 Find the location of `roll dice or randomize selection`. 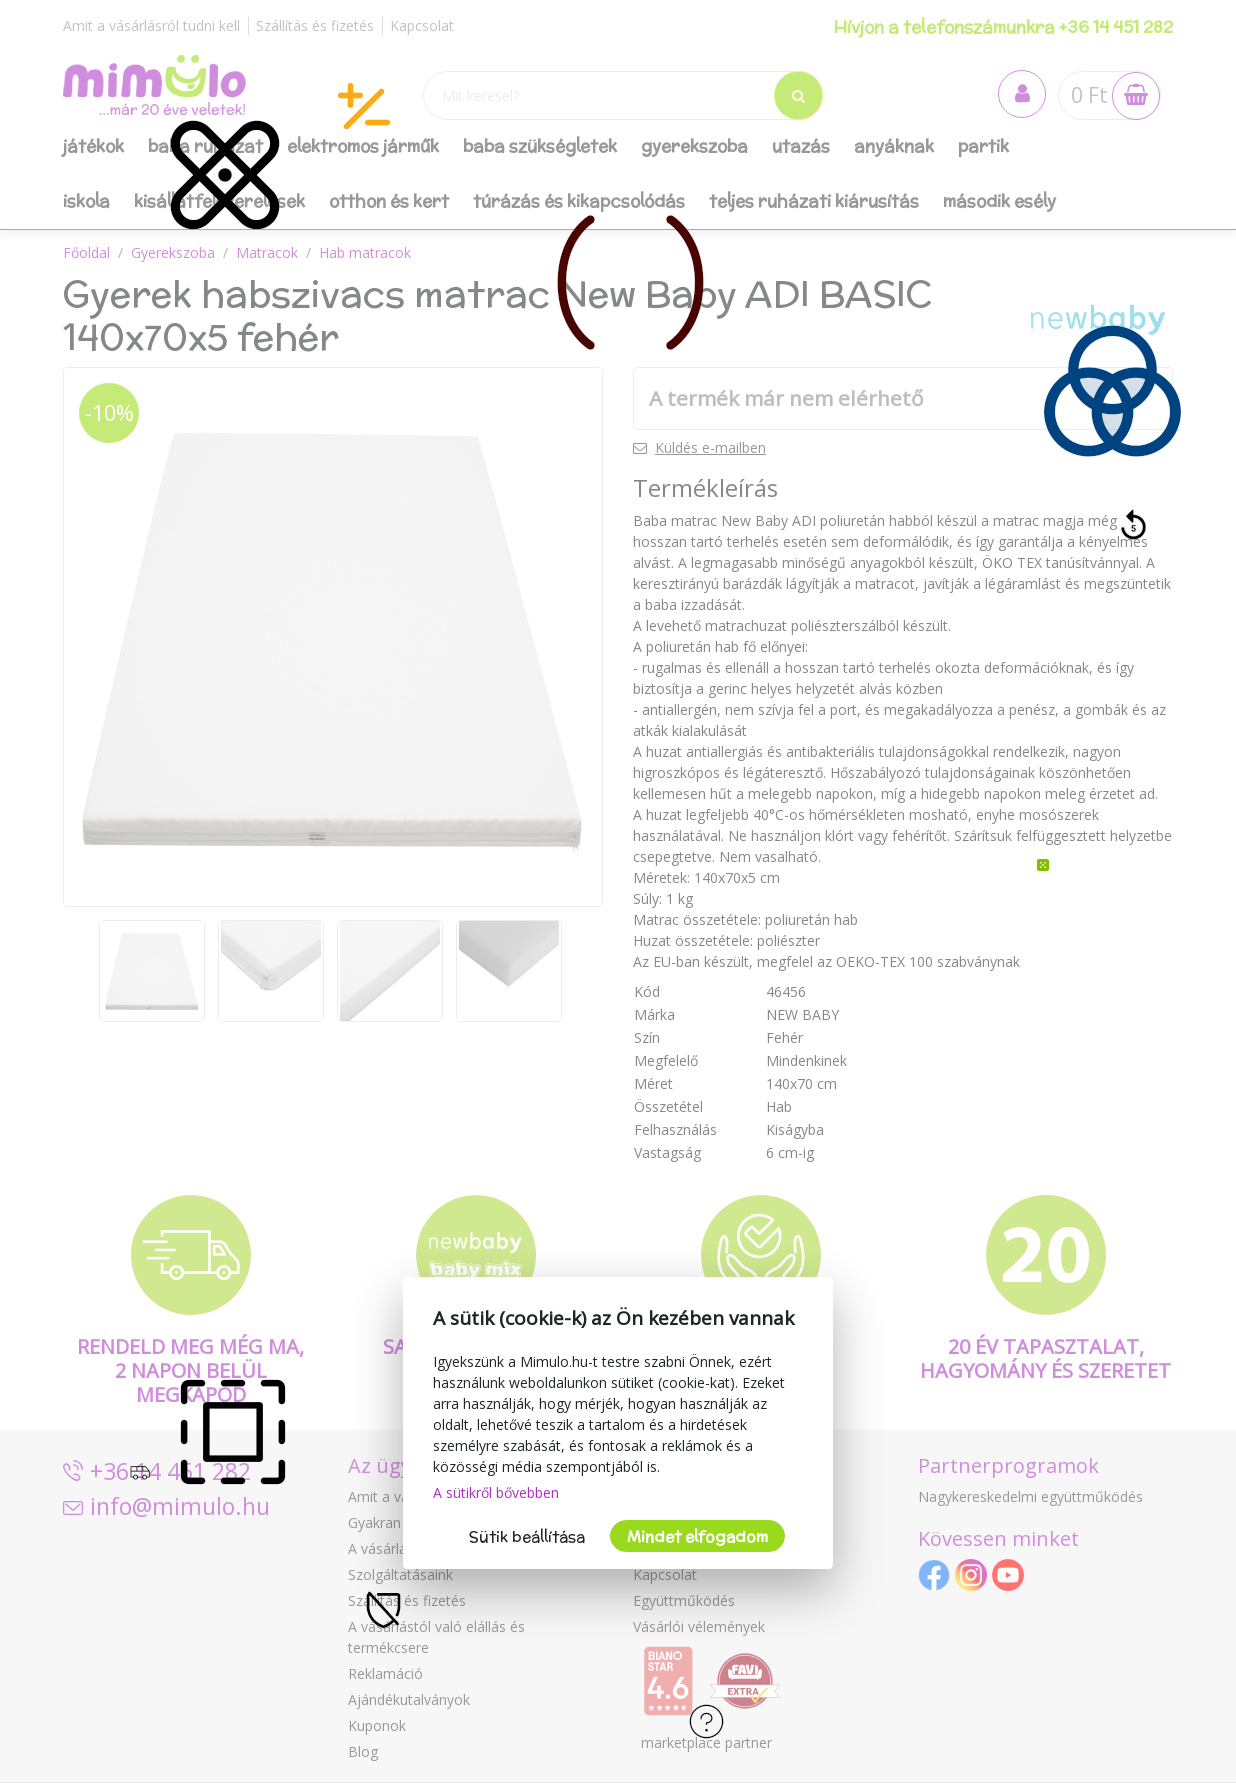

roll dice or randomize selection is located at coordinates (1043, 865).